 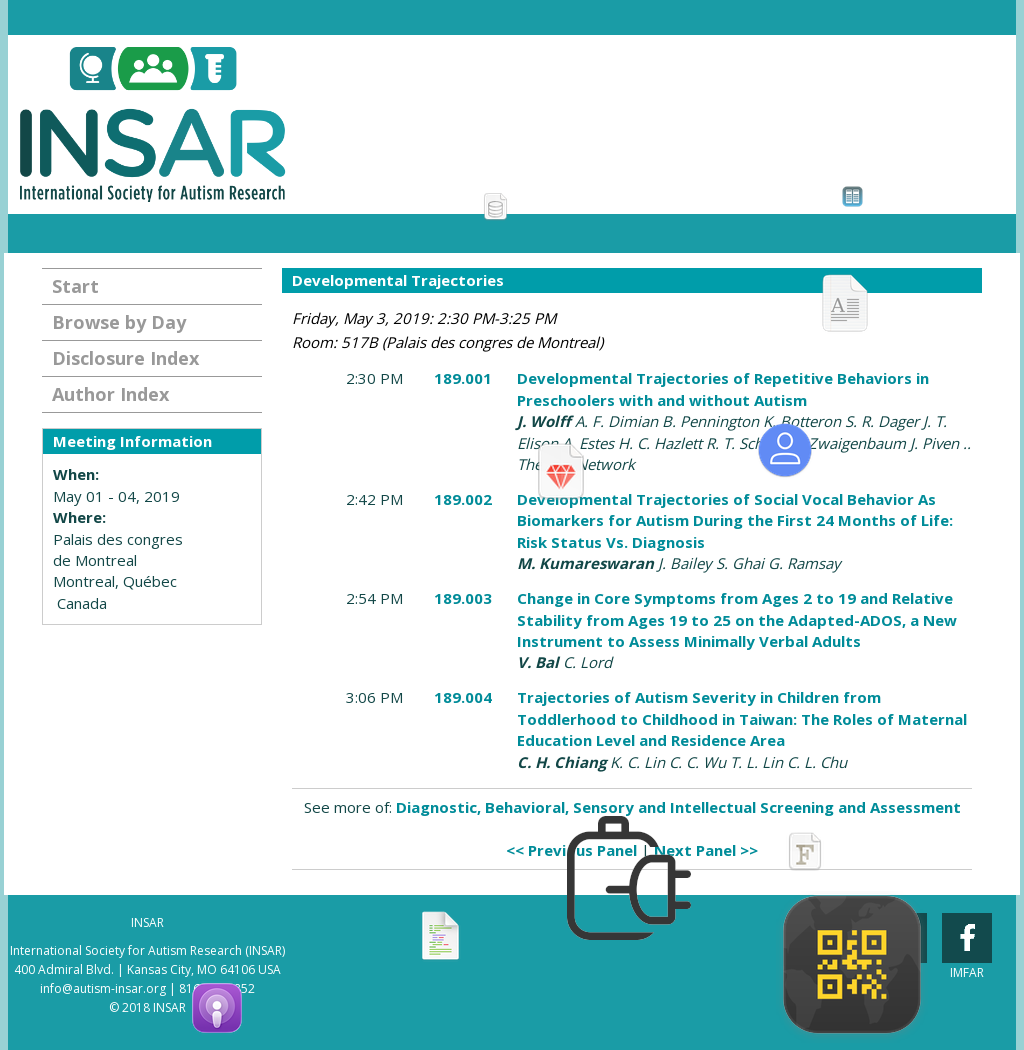 I want to click on open progress tracking app, so click(x=852, y=196).